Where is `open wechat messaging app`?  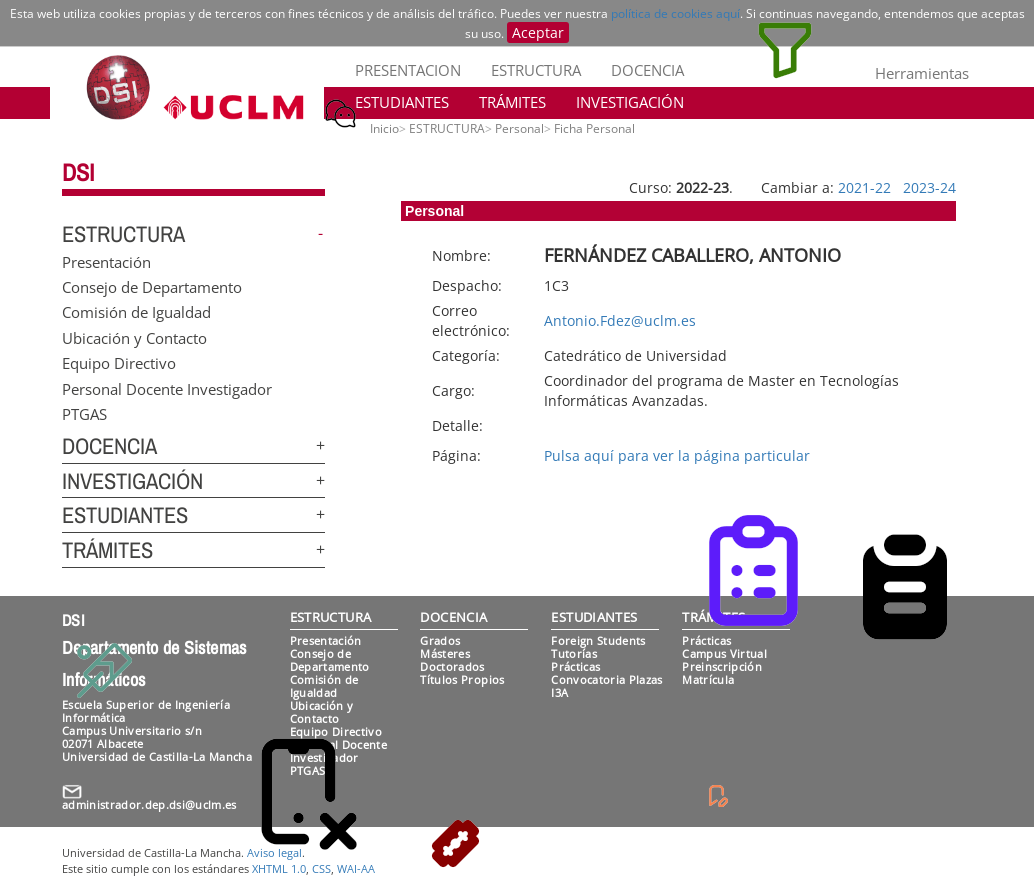 open wechat messaging app is located at coordinates (340, 113).